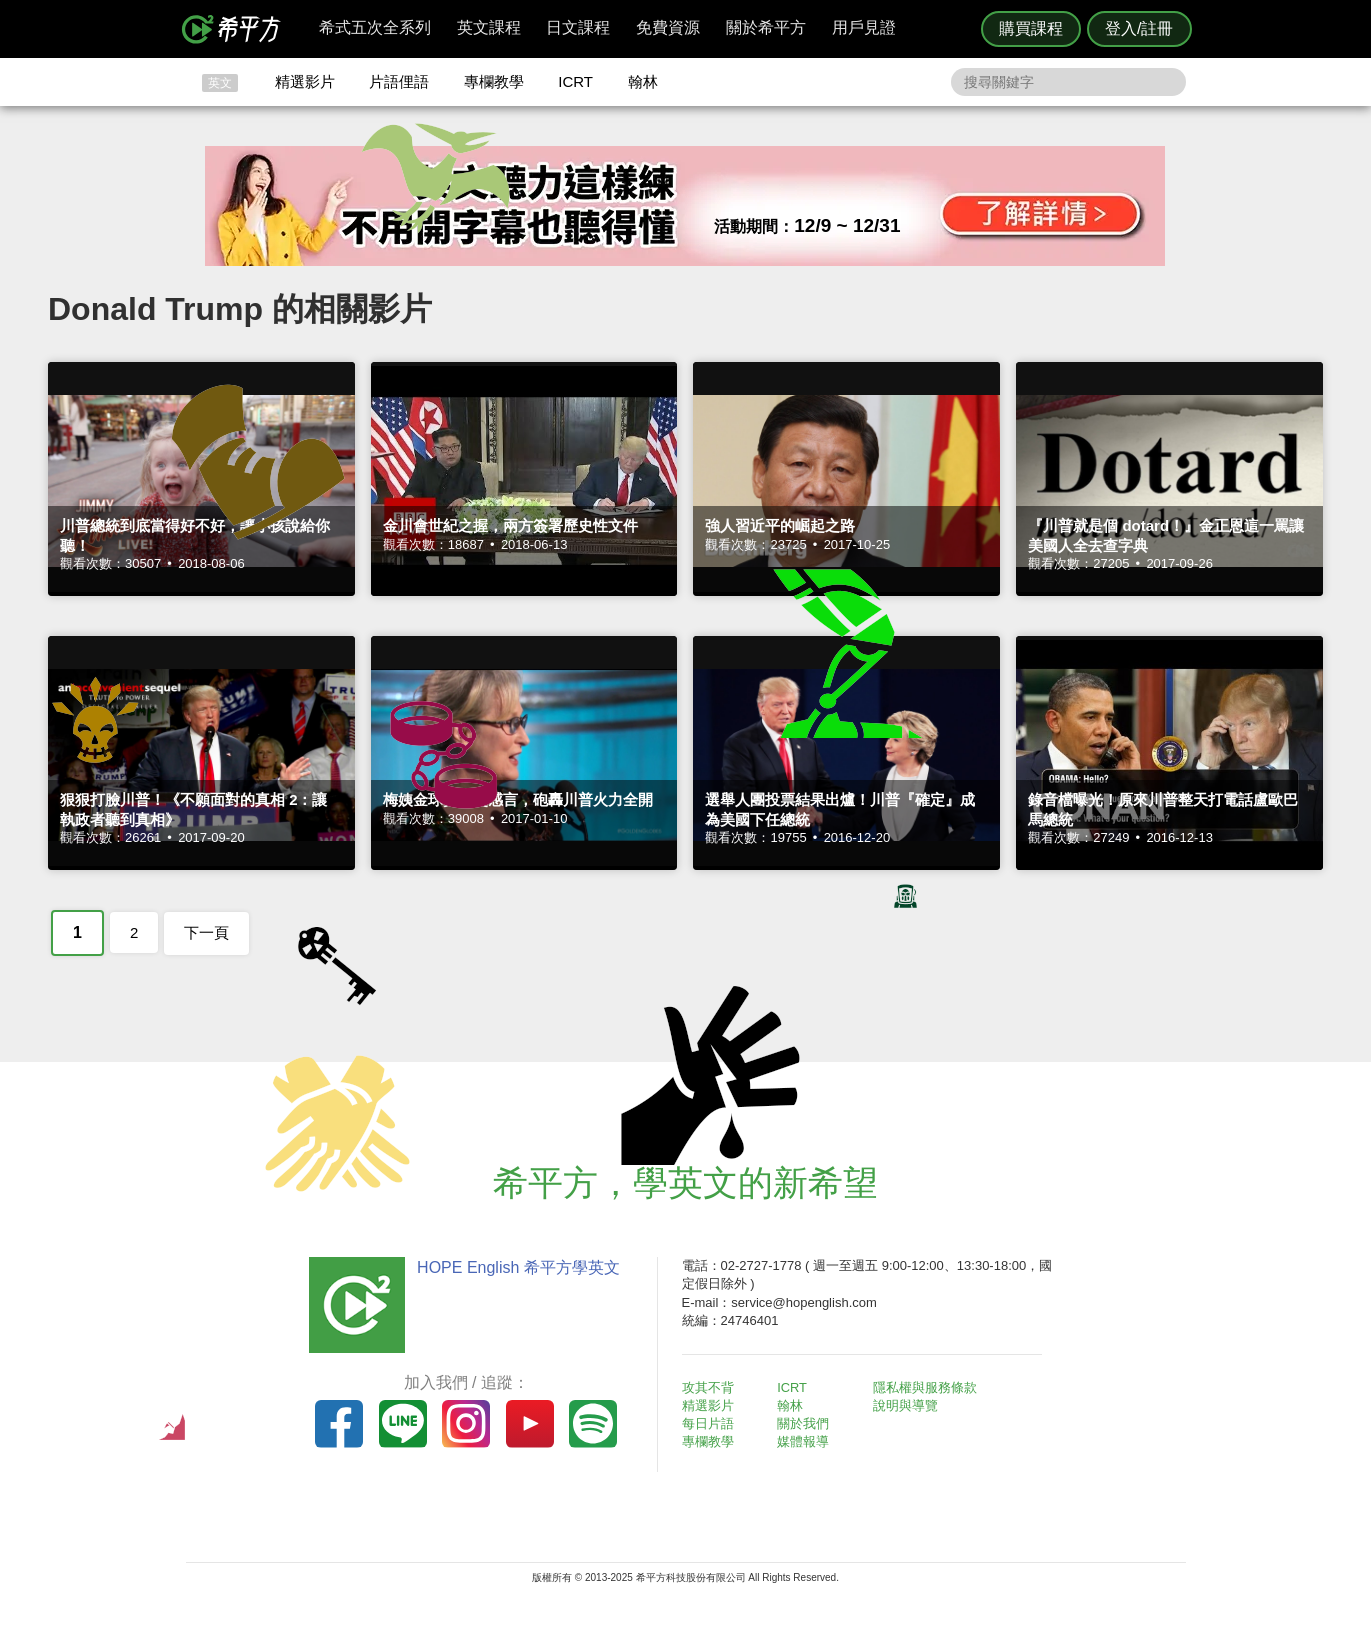 This screenshot has height=1649, width=1371. I want to click on select robotic leg equipment or upgrade, so click(848, 655).